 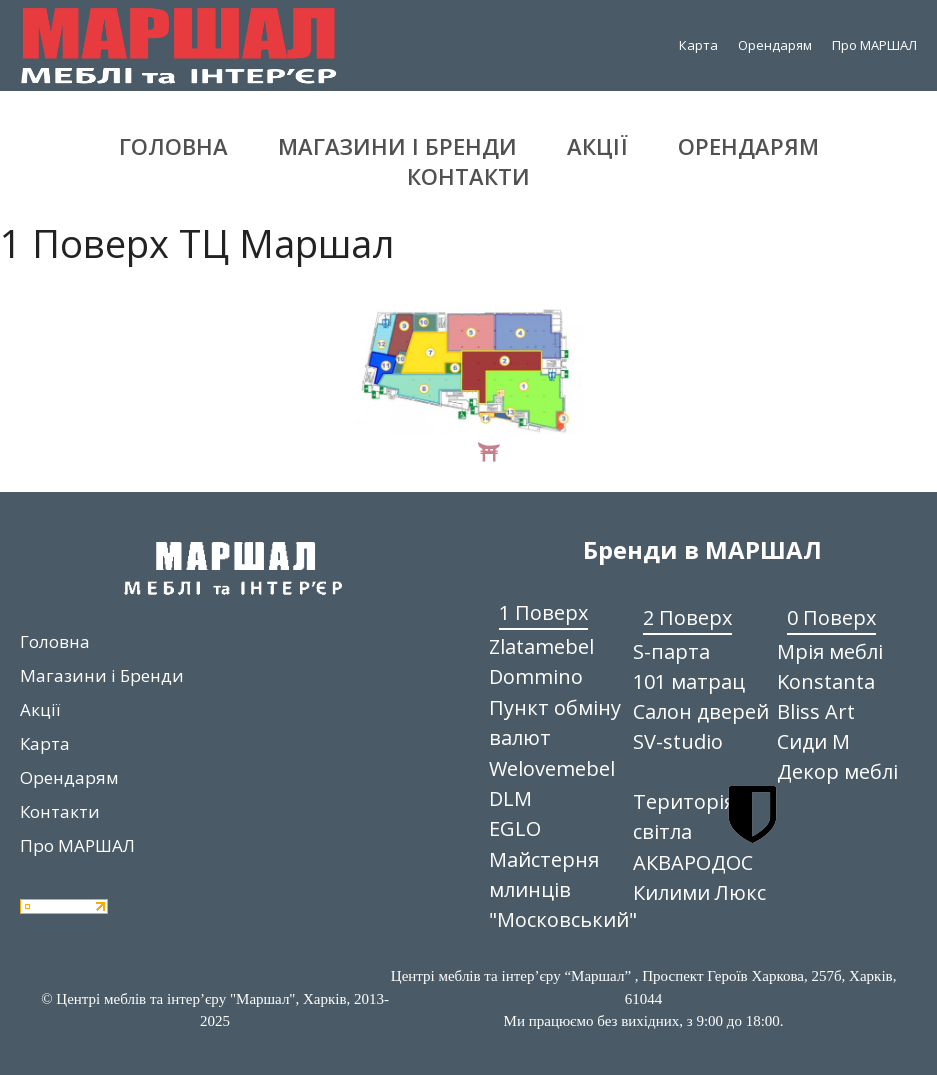 What do you see at coordinates (489, 452) in the screenshot?
I see `jinja templating engine logo` at bounding box center [489, 452].